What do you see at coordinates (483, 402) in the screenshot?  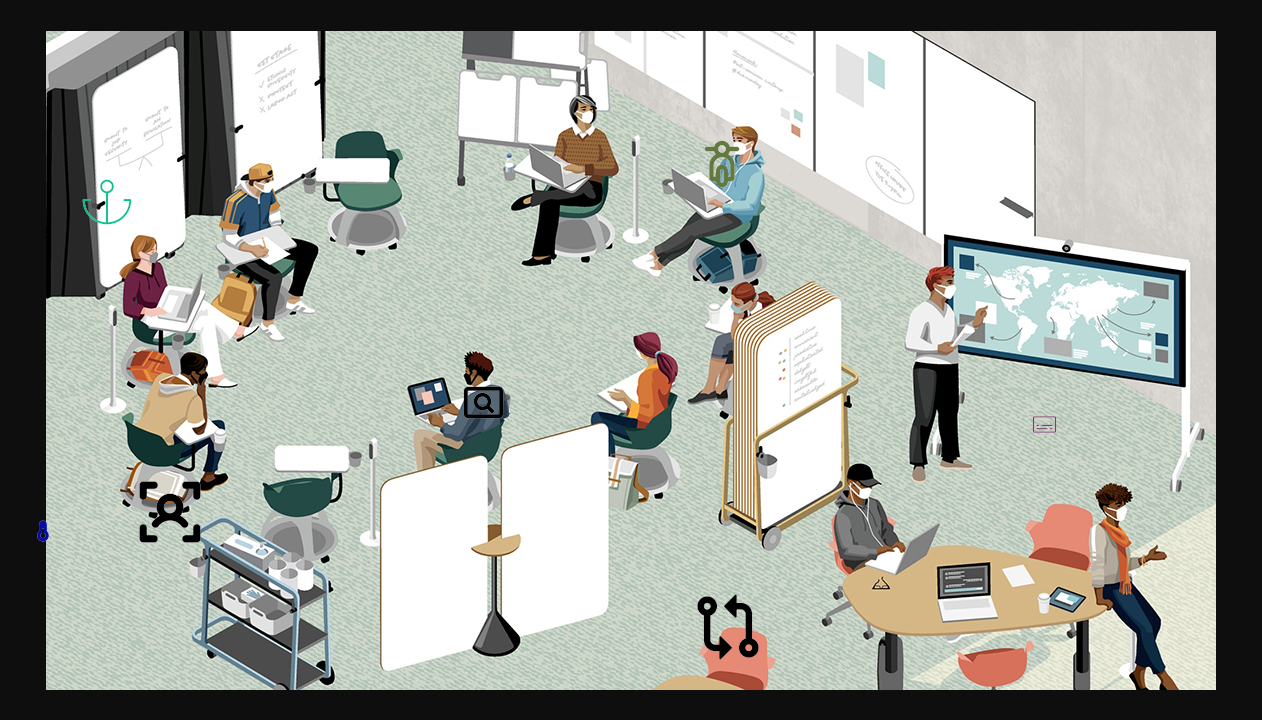 I see `search within the current page or document` at bounding box center [483, 402].